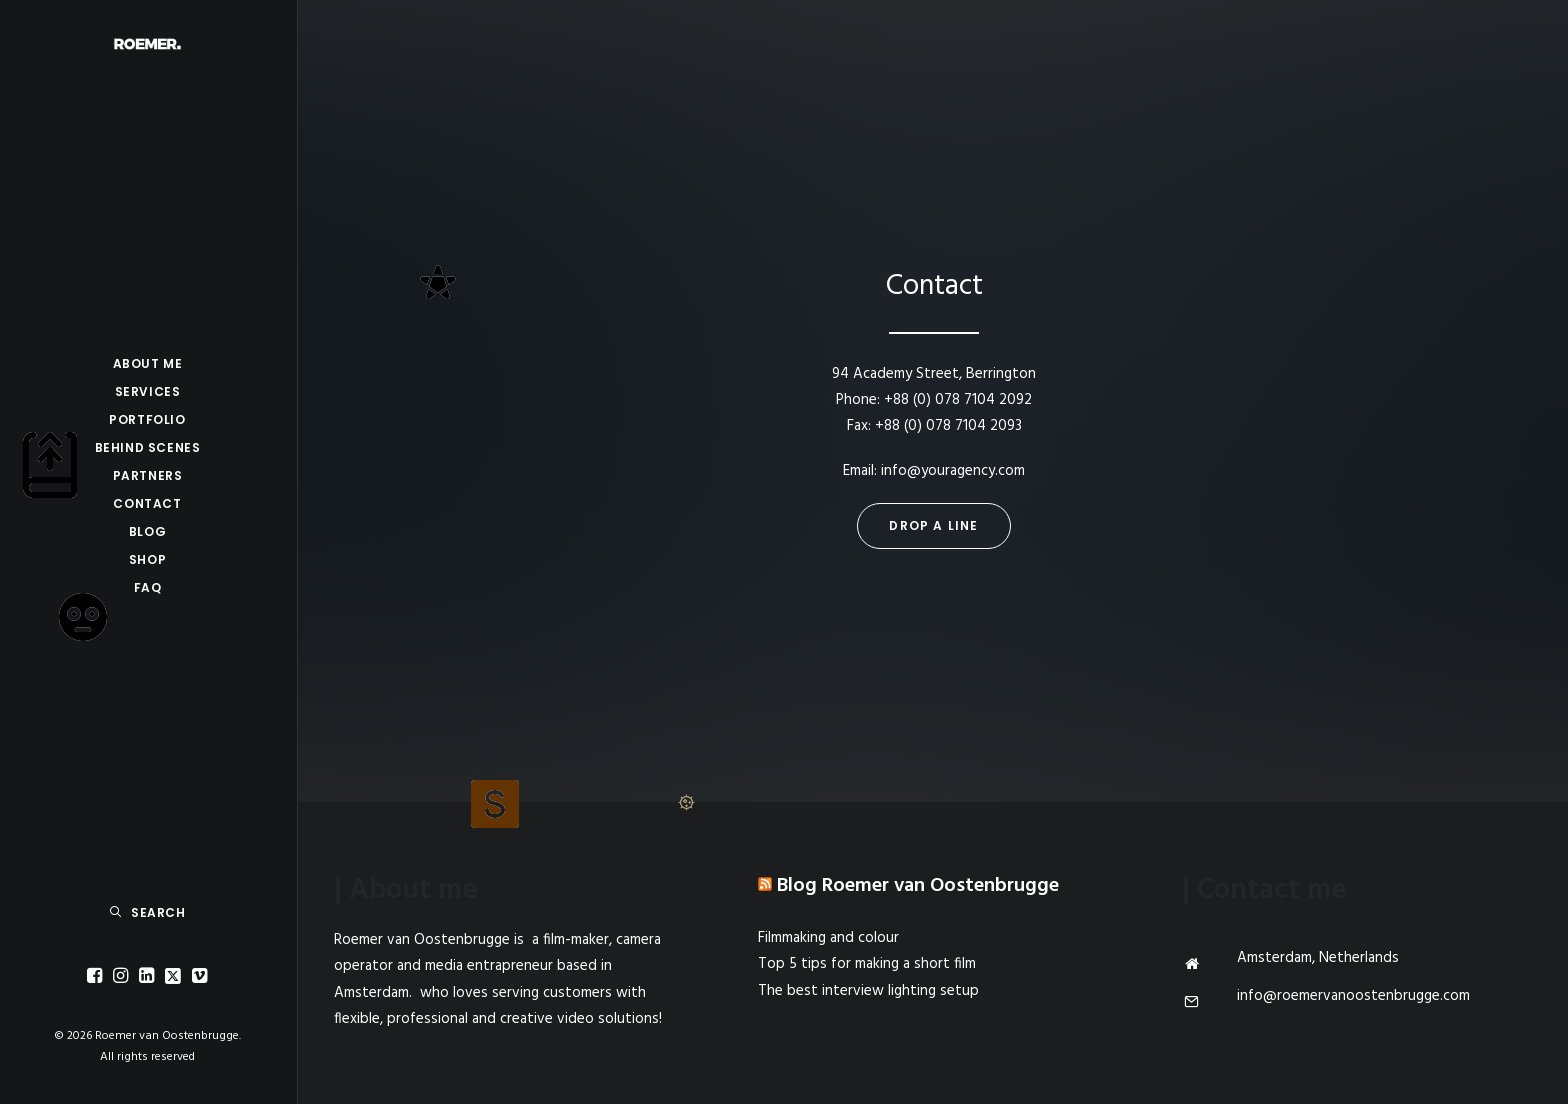 The width and height of the screenshot is (1568, 1104). What do you see at coordinates (50, 465) in the screenshot?
I see `upload or export a book` at bounding box center [50, 465].